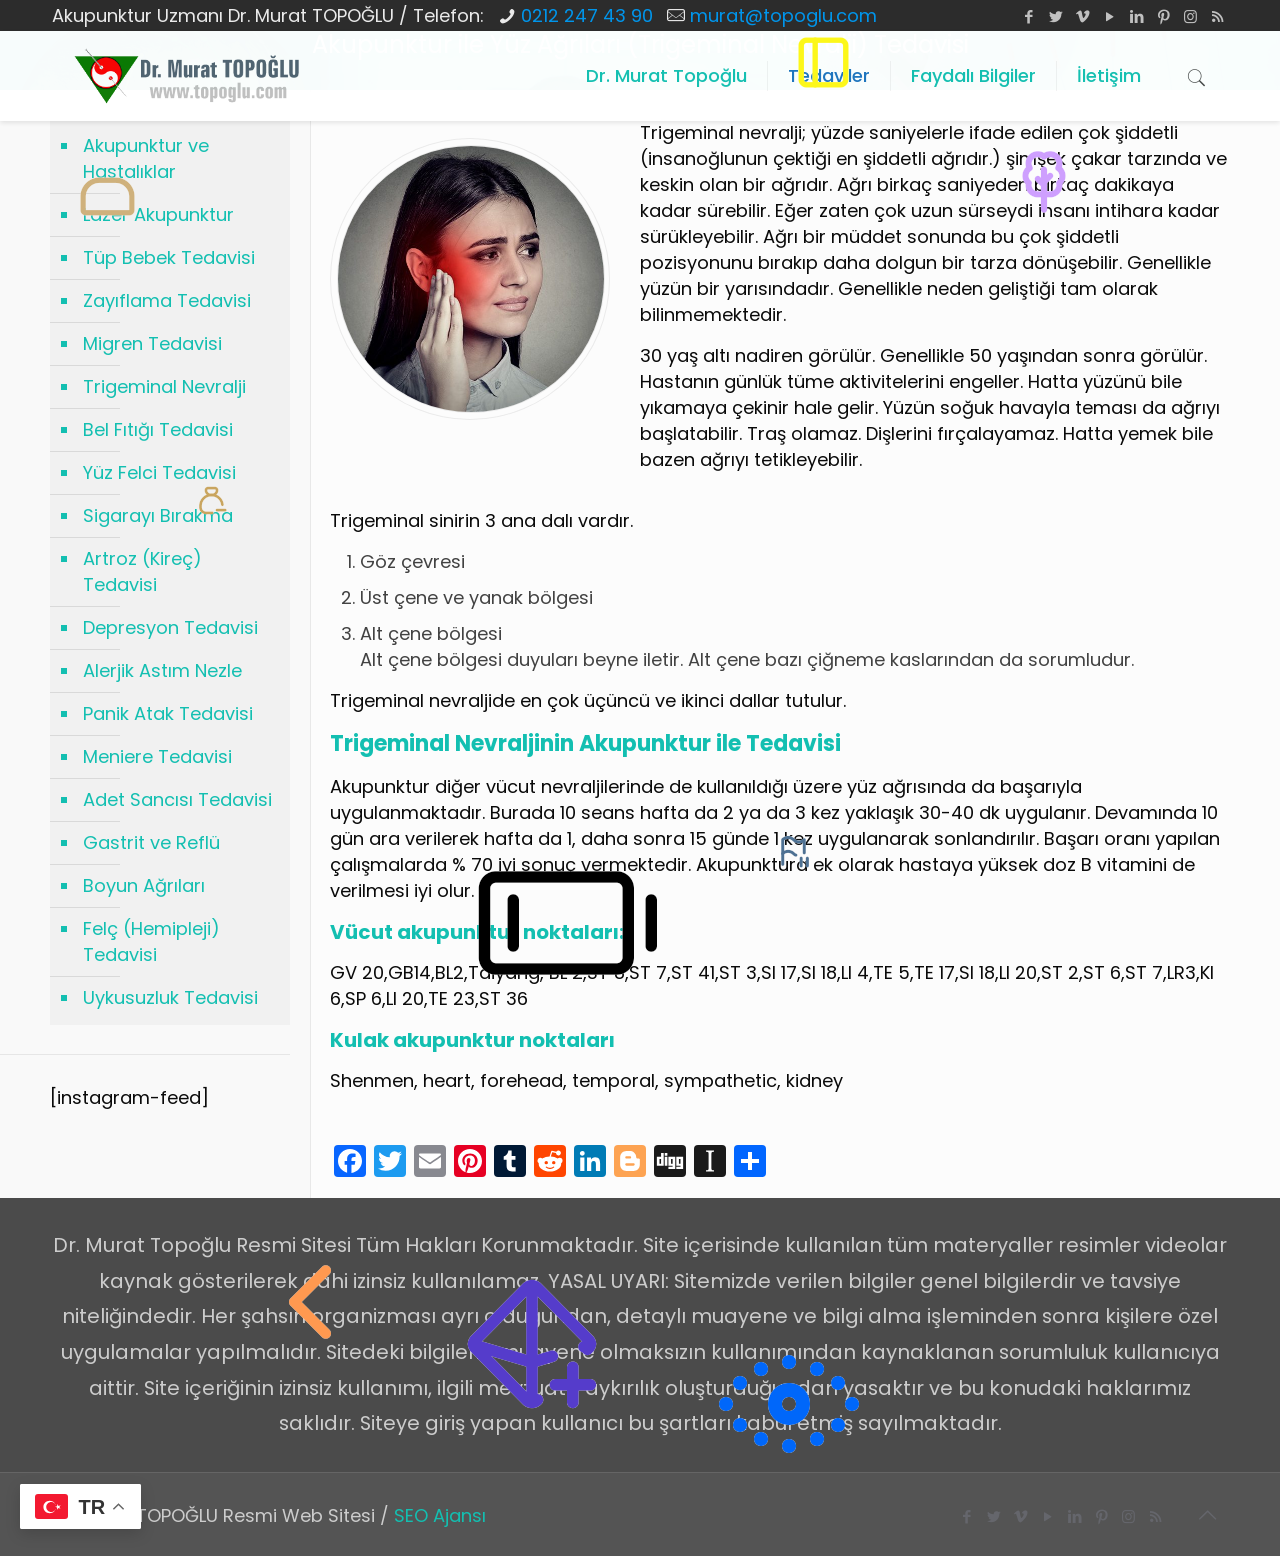  I want to click on toggle sidebar navigation, so click(823, 62).